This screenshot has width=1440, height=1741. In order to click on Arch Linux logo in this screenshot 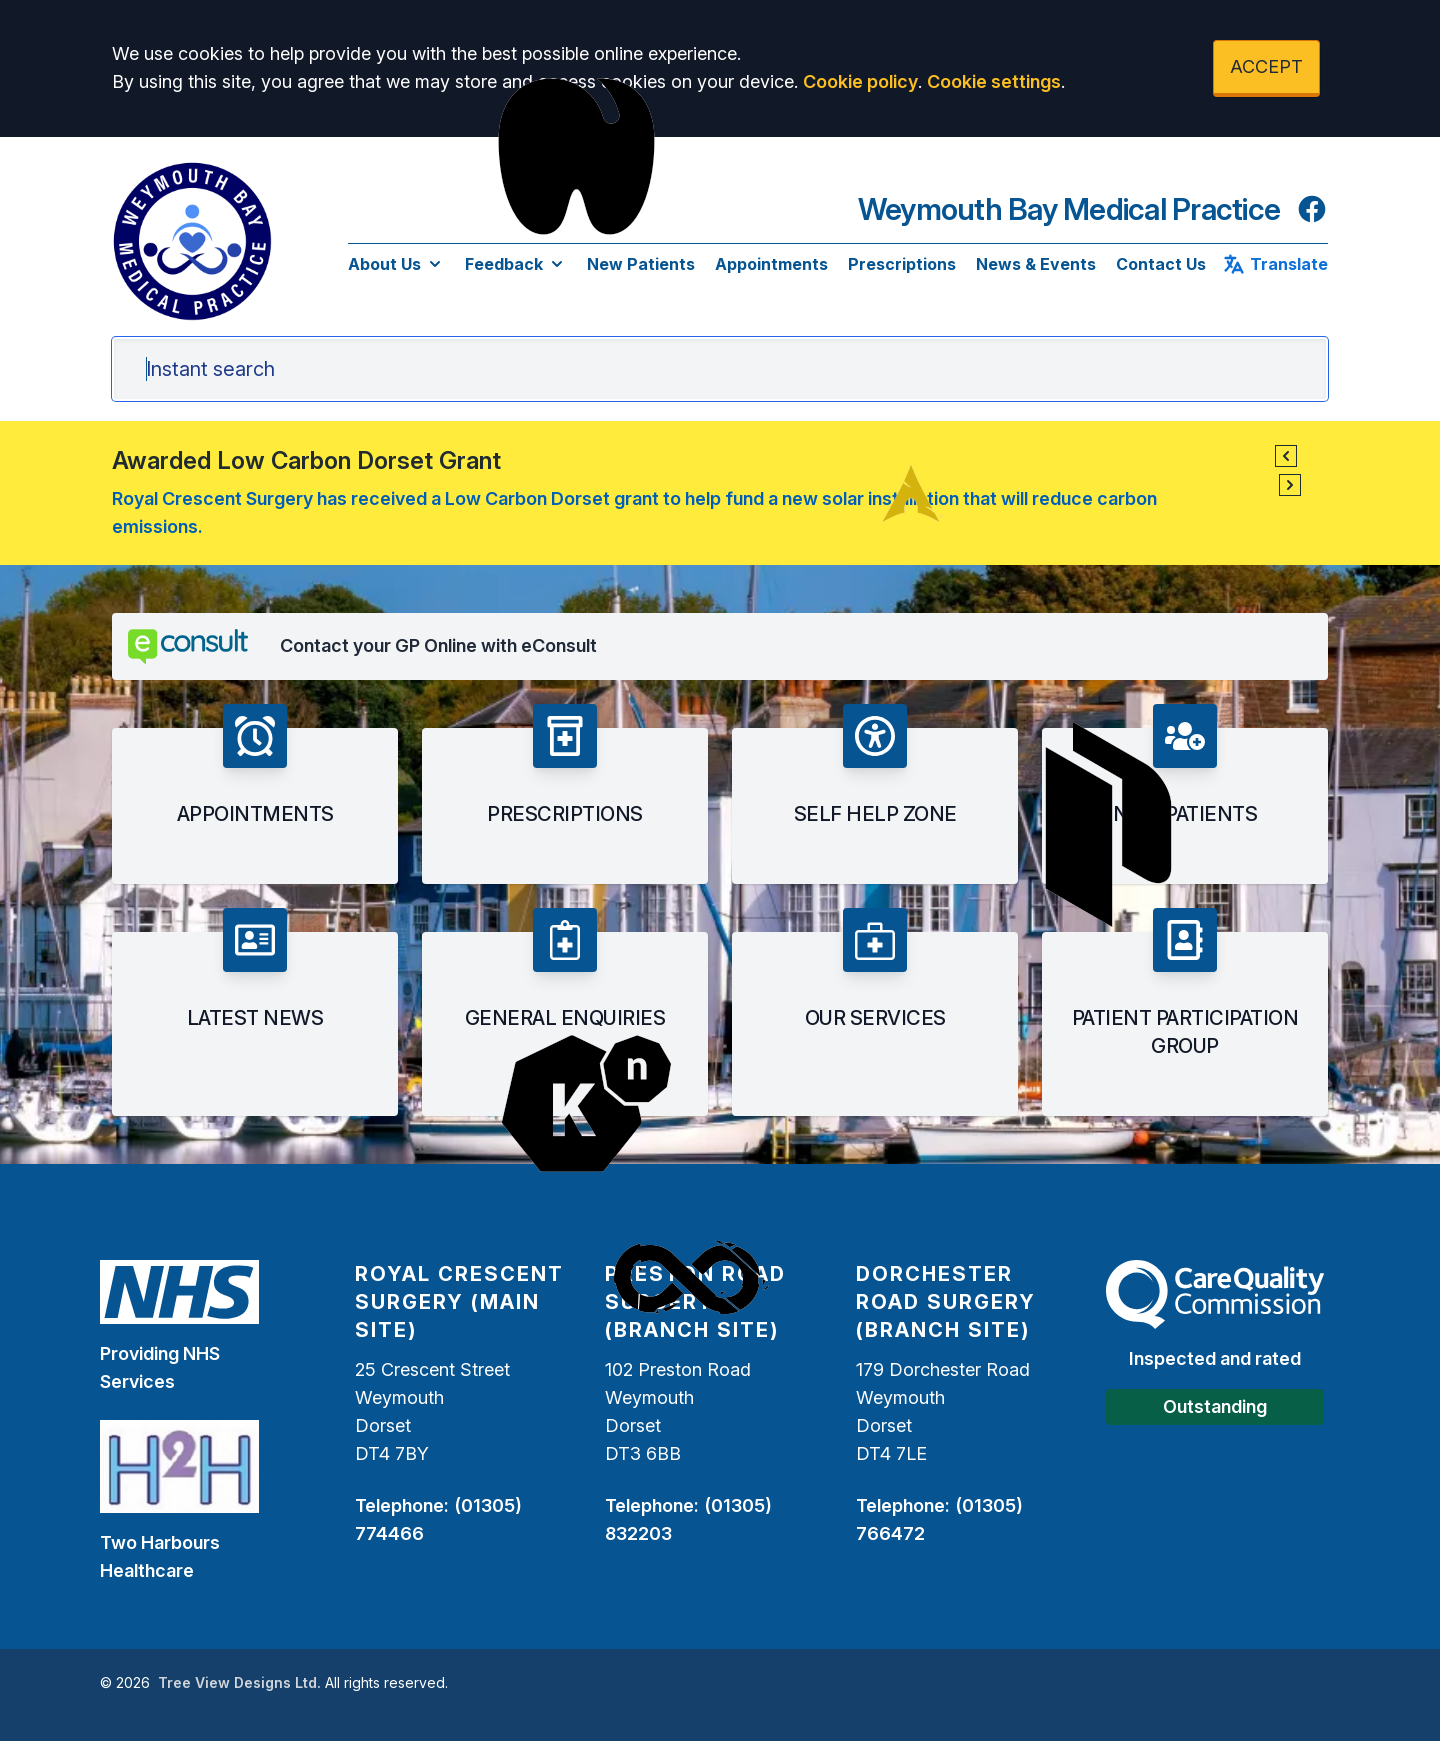, I will do `click(912, 493)`.